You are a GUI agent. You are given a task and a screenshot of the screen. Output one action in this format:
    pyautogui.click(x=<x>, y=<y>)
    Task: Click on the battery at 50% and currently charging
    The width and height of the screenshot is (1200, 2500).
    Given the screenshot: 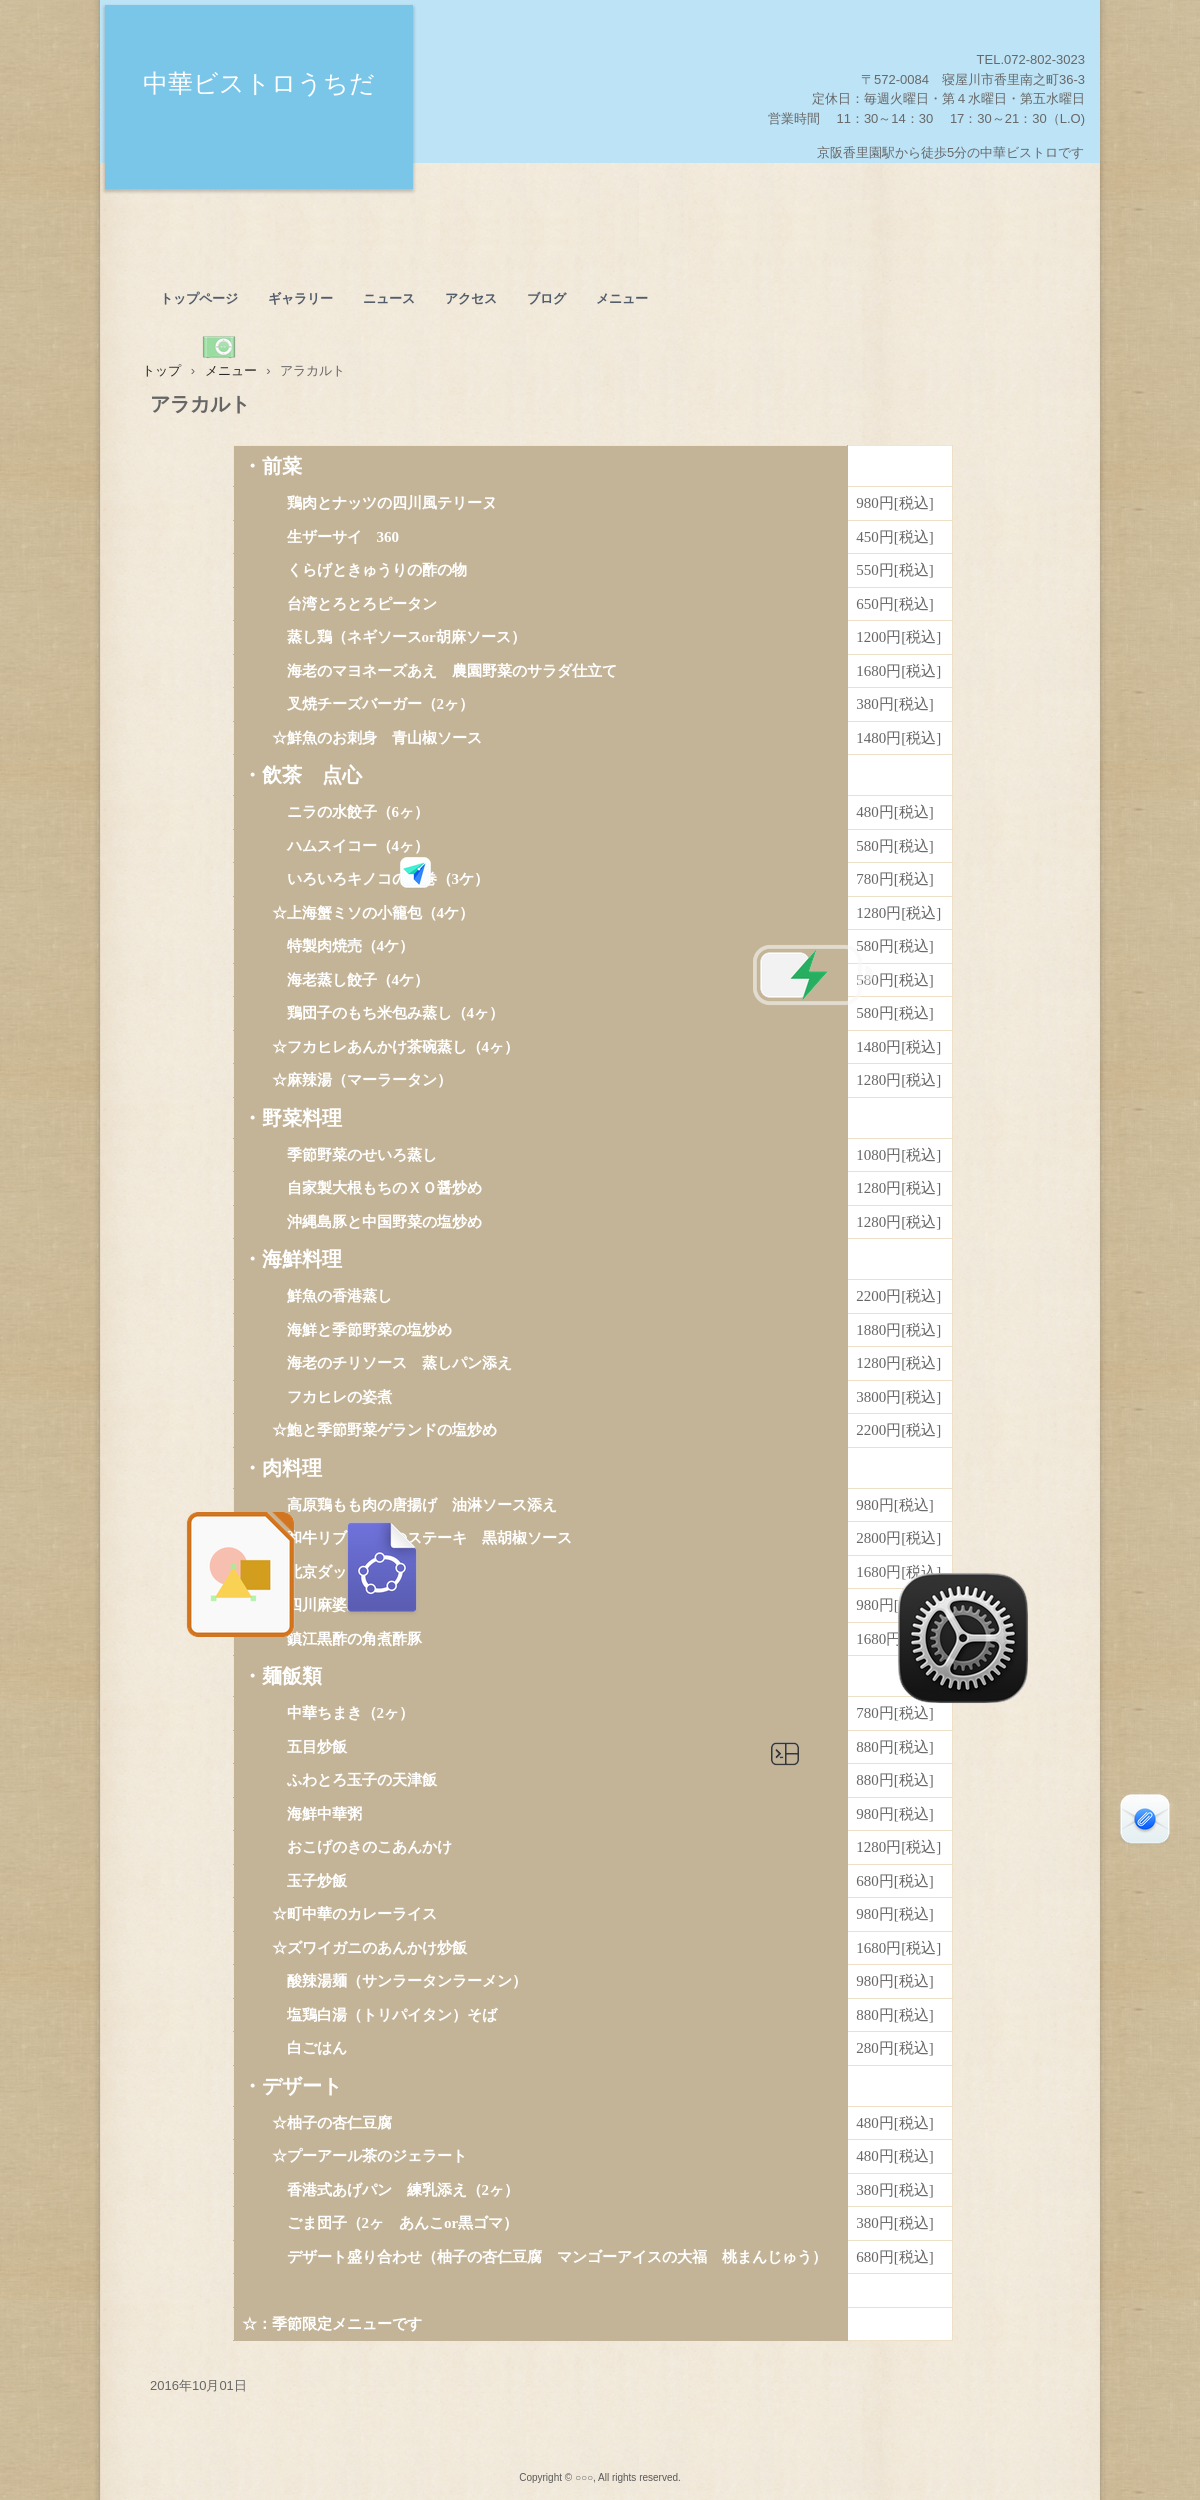 What is the action you would take?
    pyautogui.click(x=813, y=975)
    